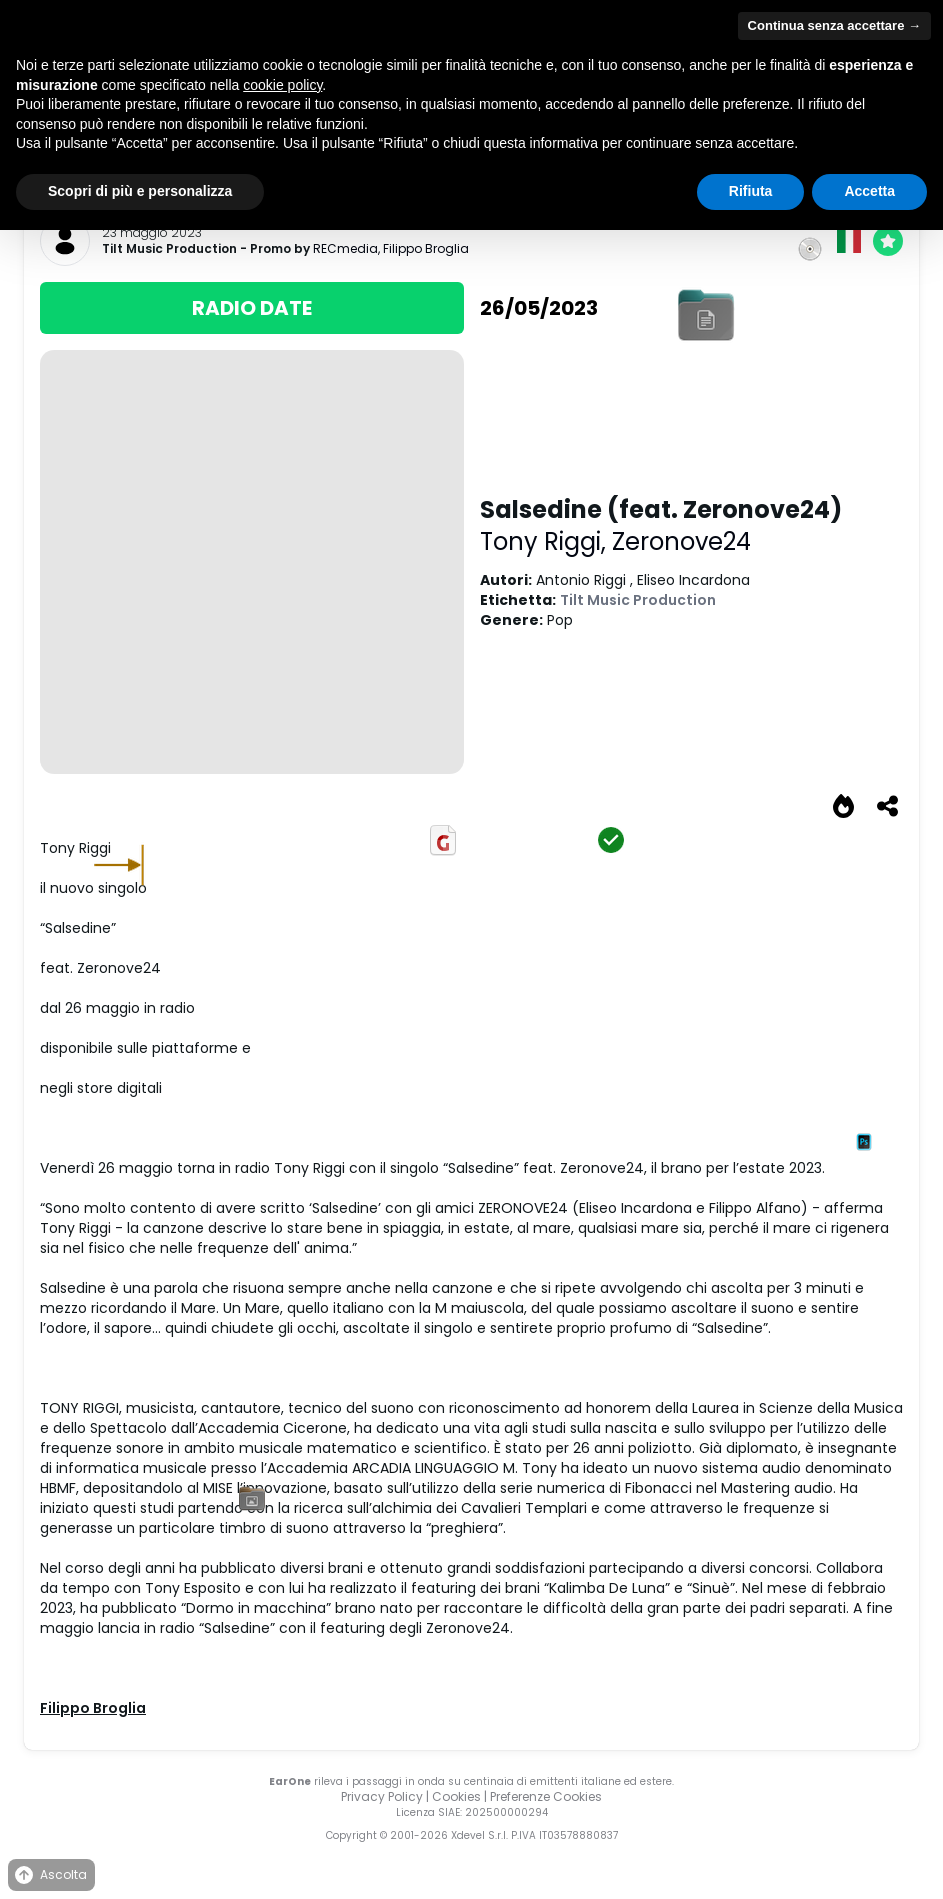 This screenshot has width=943, height=1899. What do you see at coordinates (252, 1498) in the screenshot?
I see `open your pictures folder` at bounding box center [252, 1498].